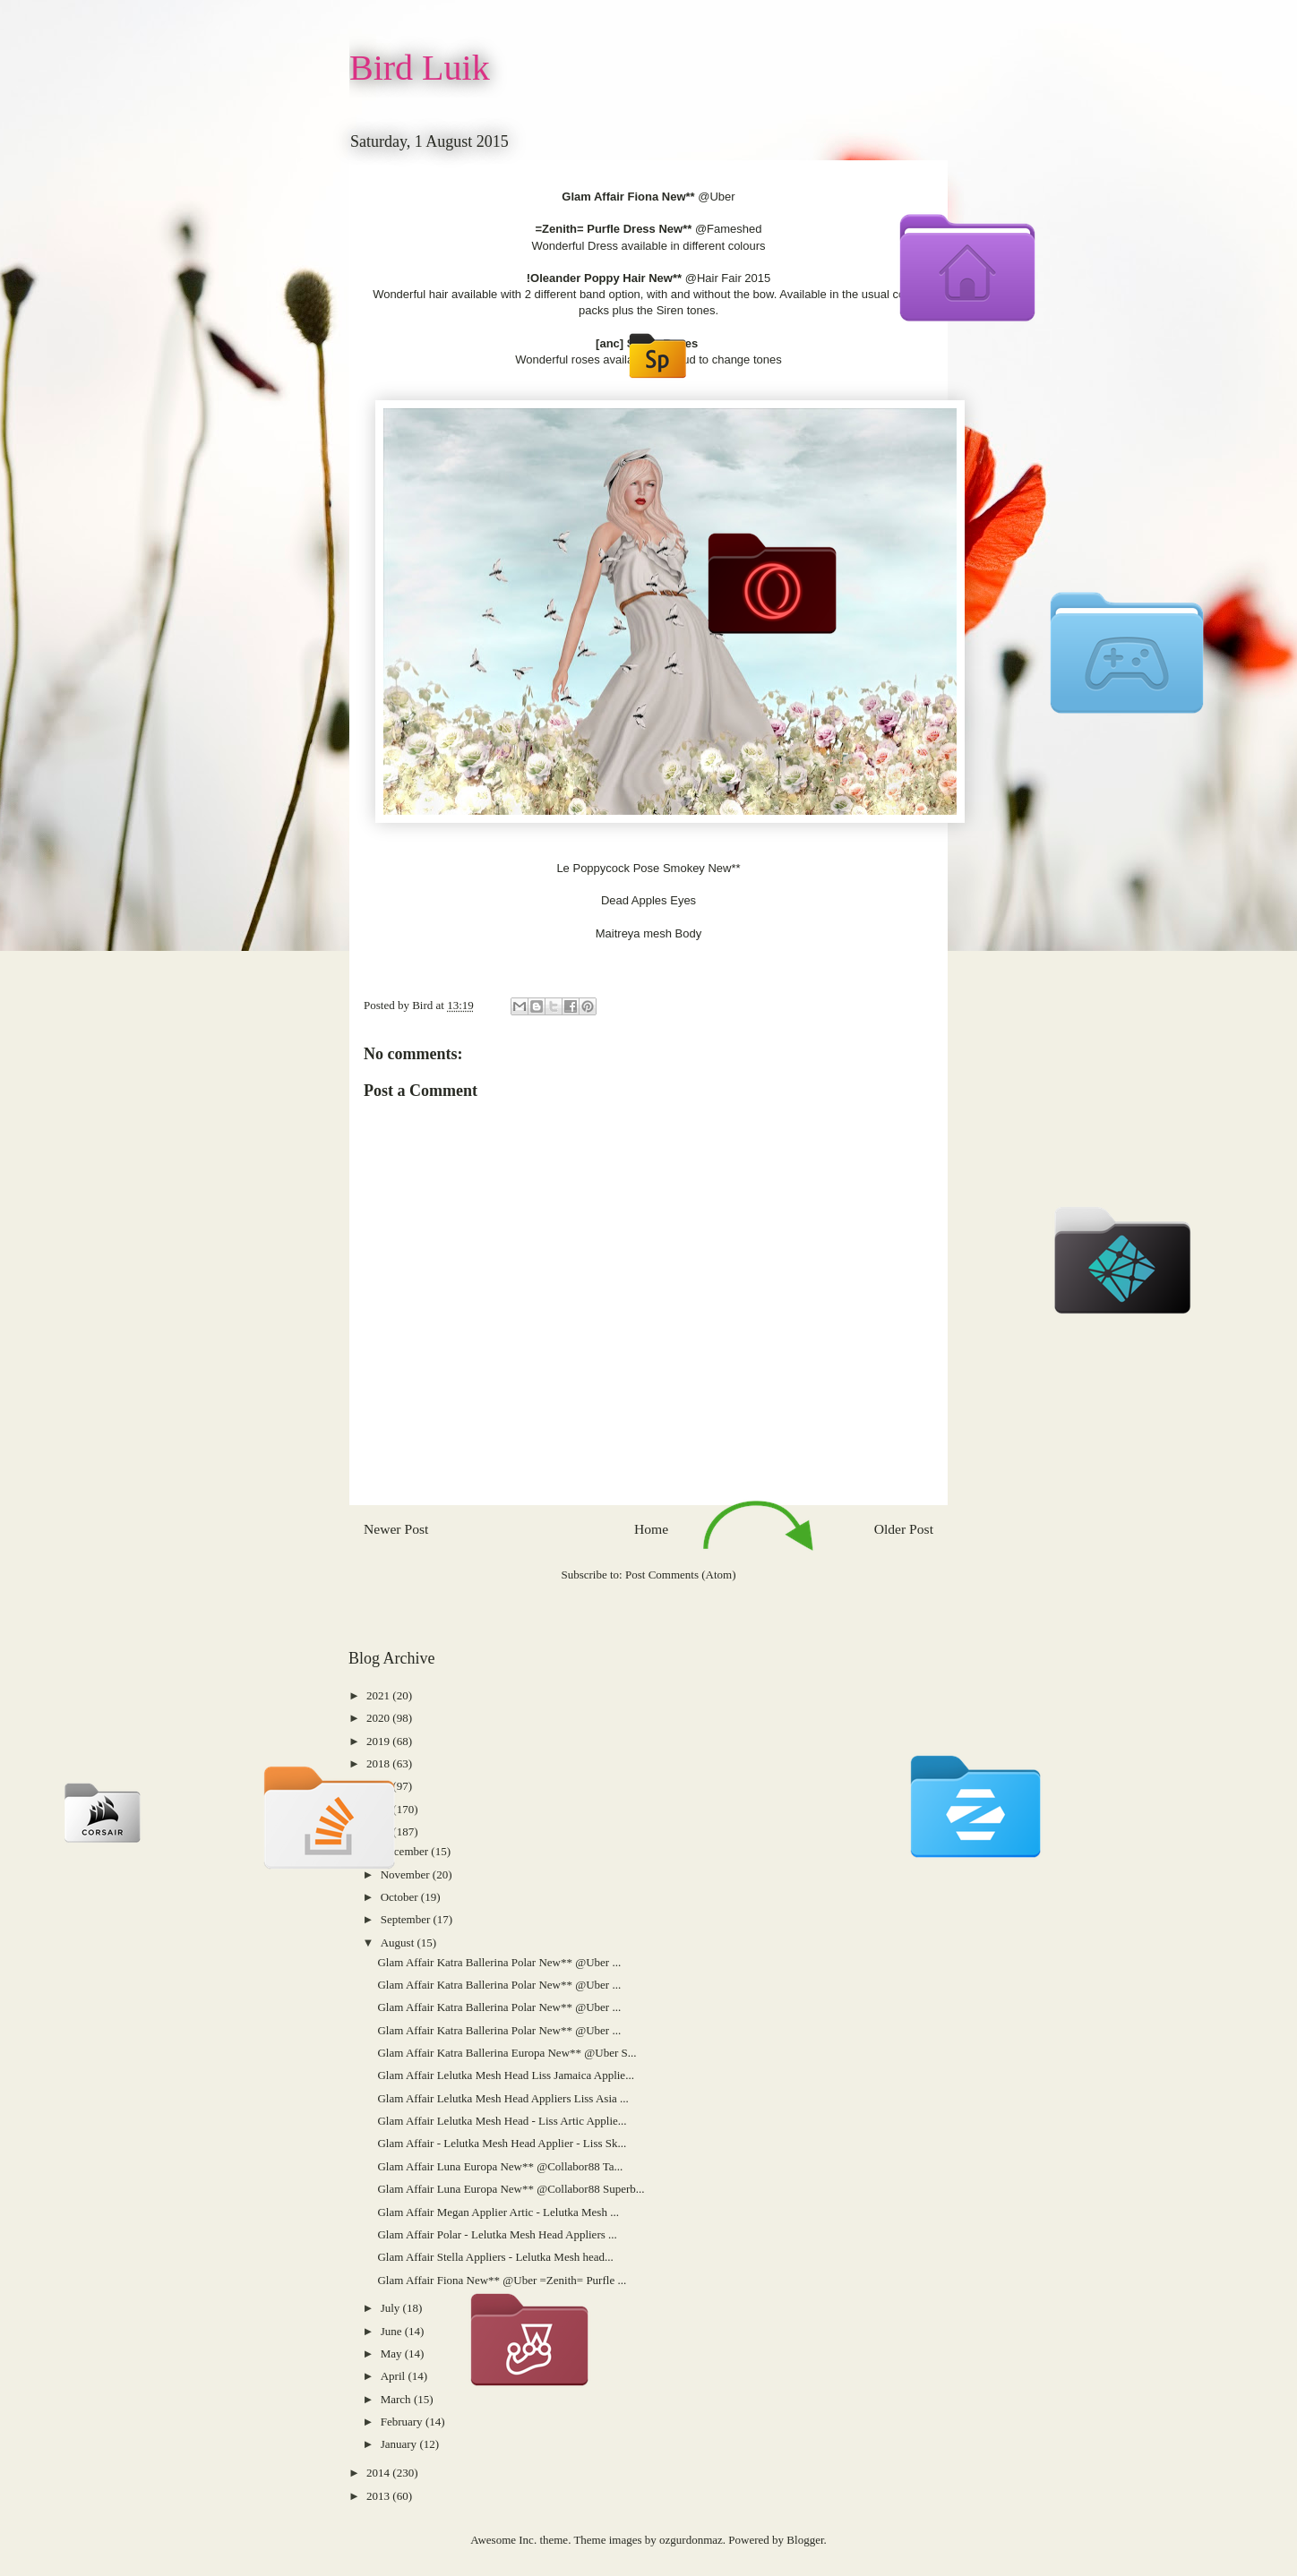 This screenshot has height=2576, width=1297. Describe the element at coordinates (1121, 1263) in the screenshot. I see `folder containing Netlify project files` at that location.